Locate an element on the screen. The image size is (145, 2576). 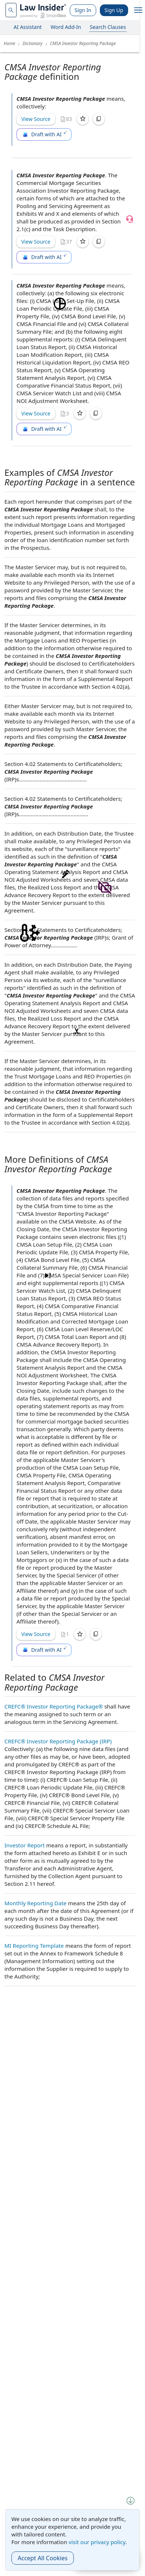
indicates payment is unavailable or disabled is located at coordinates (105, 887).